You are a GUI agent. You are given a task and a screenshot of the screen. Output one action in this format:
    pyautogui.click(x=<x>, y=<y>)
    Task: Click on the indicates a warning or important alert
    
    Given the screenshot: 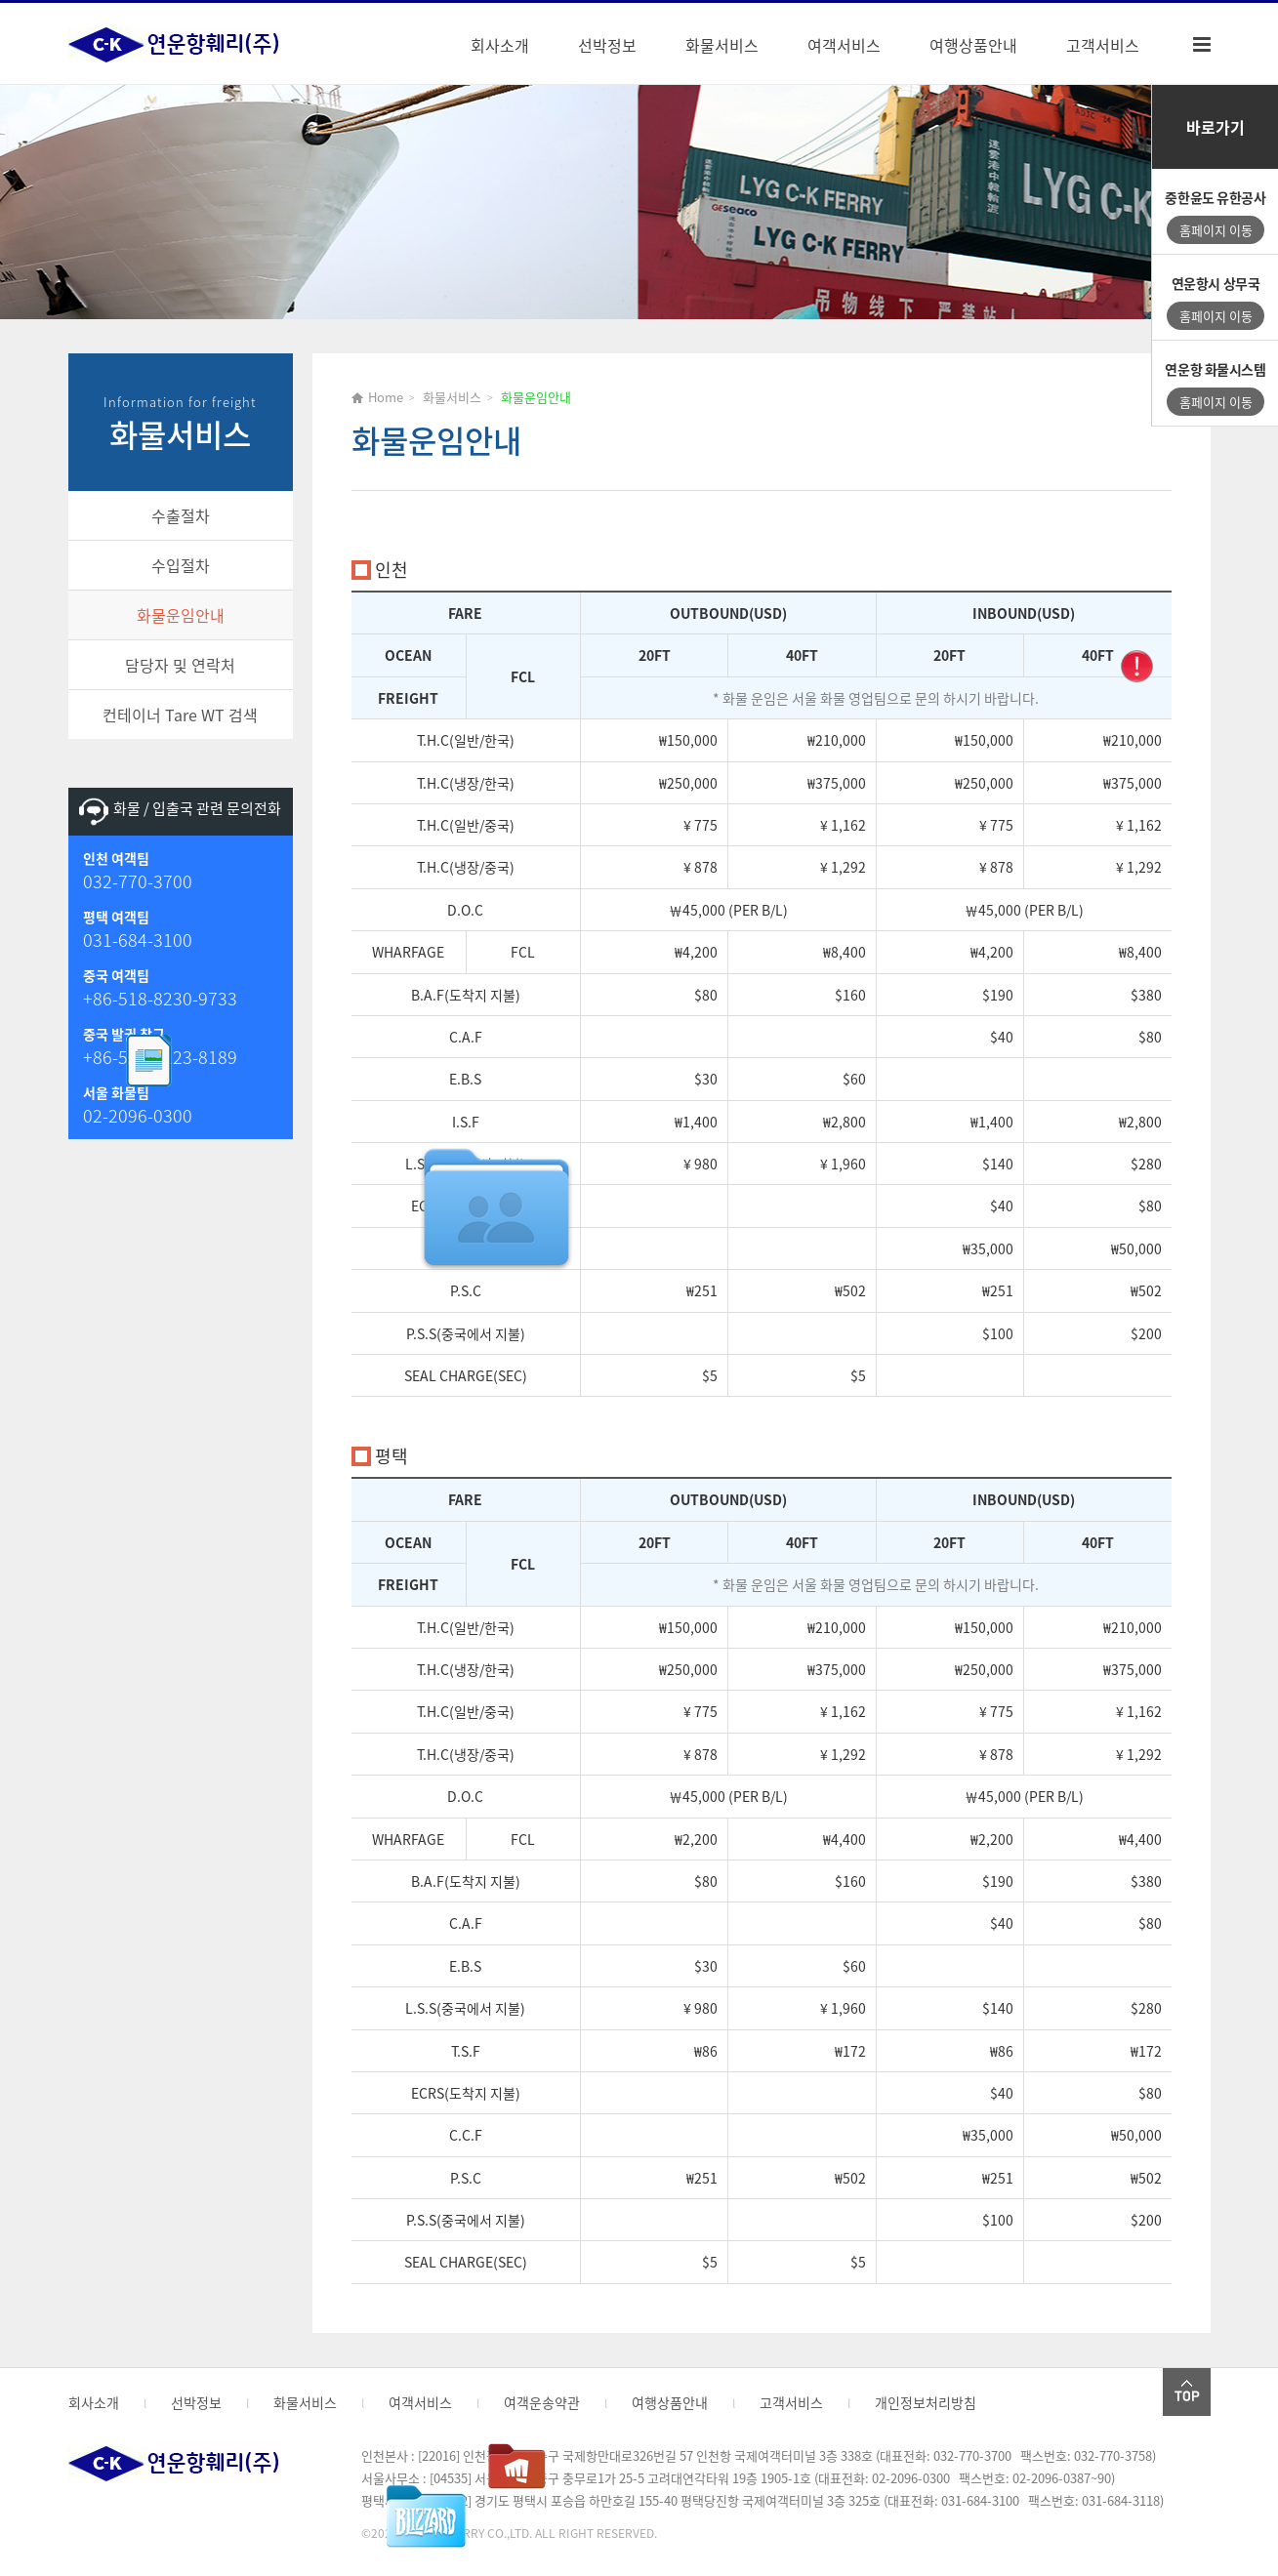 What is the action you would take?
    pyautogui.click(x=1136, y=666)
    